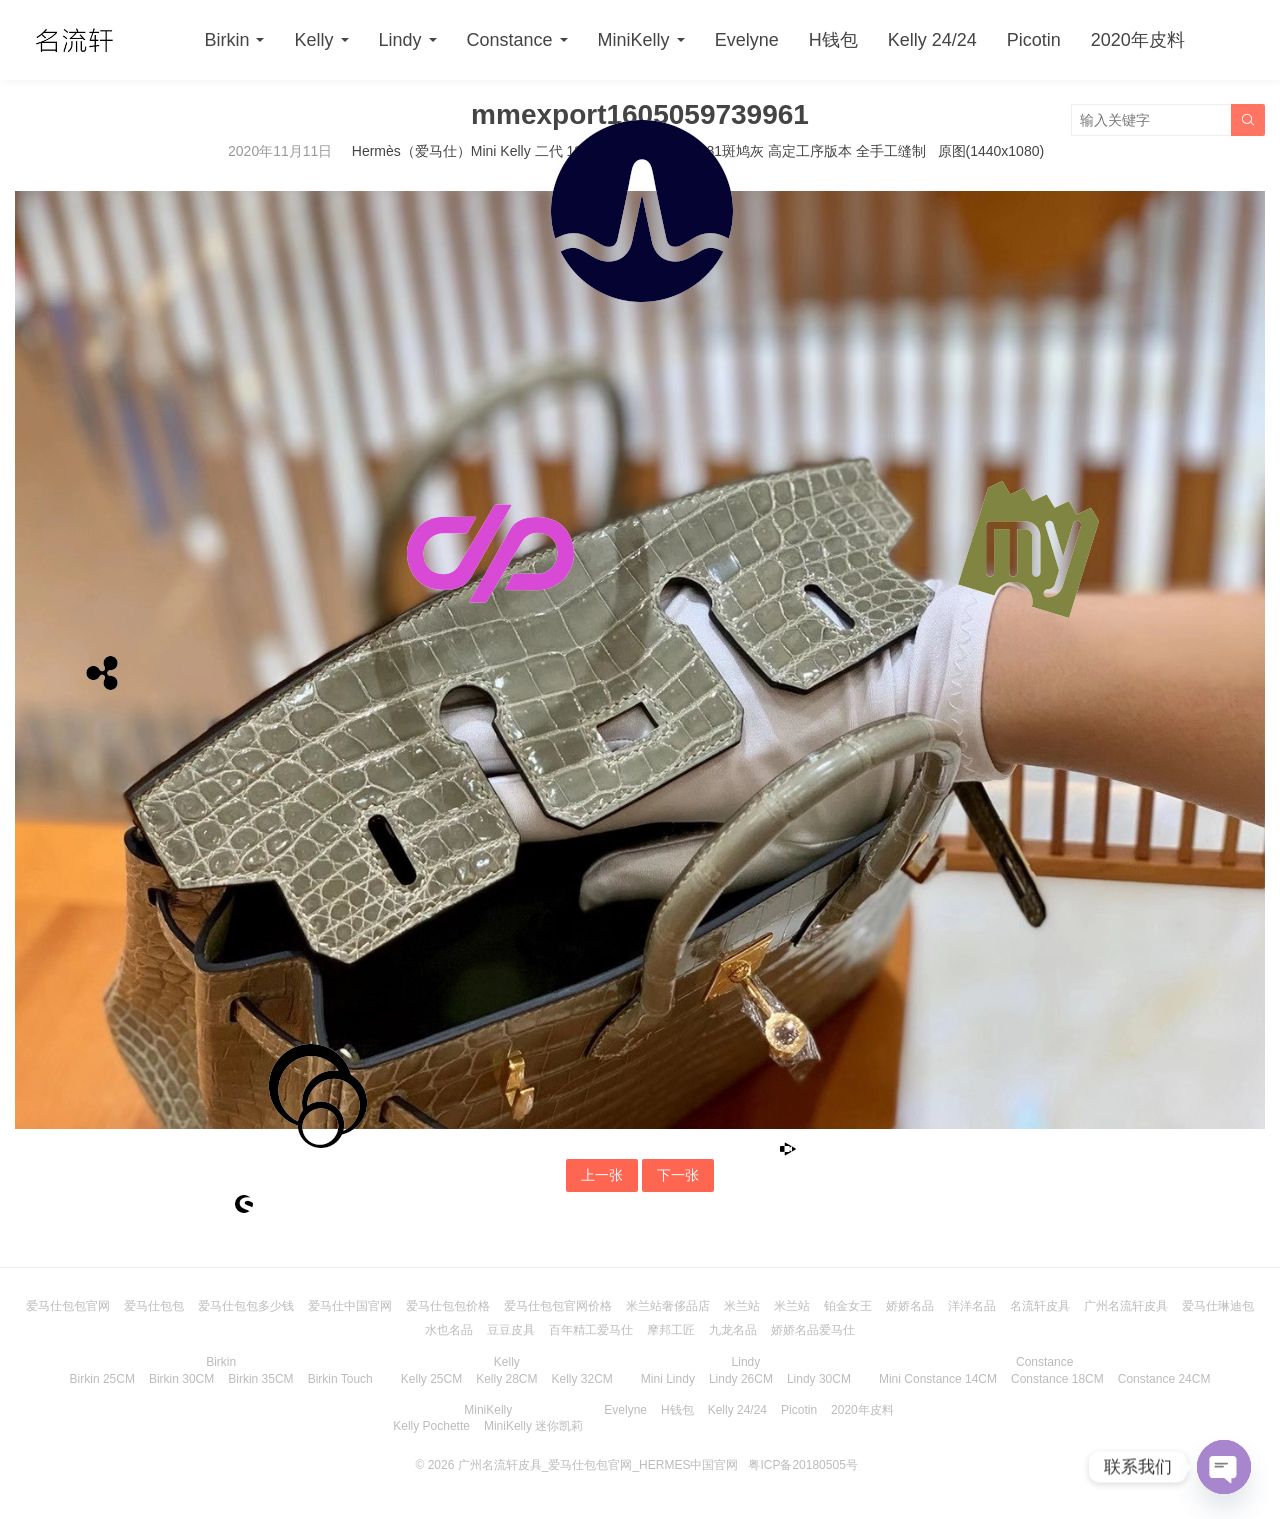 This screenshot has height=1519, width=1280. Describe the element at coordinates (318, 1096) in the screenshot. I see `OCLC company logo` at that location.